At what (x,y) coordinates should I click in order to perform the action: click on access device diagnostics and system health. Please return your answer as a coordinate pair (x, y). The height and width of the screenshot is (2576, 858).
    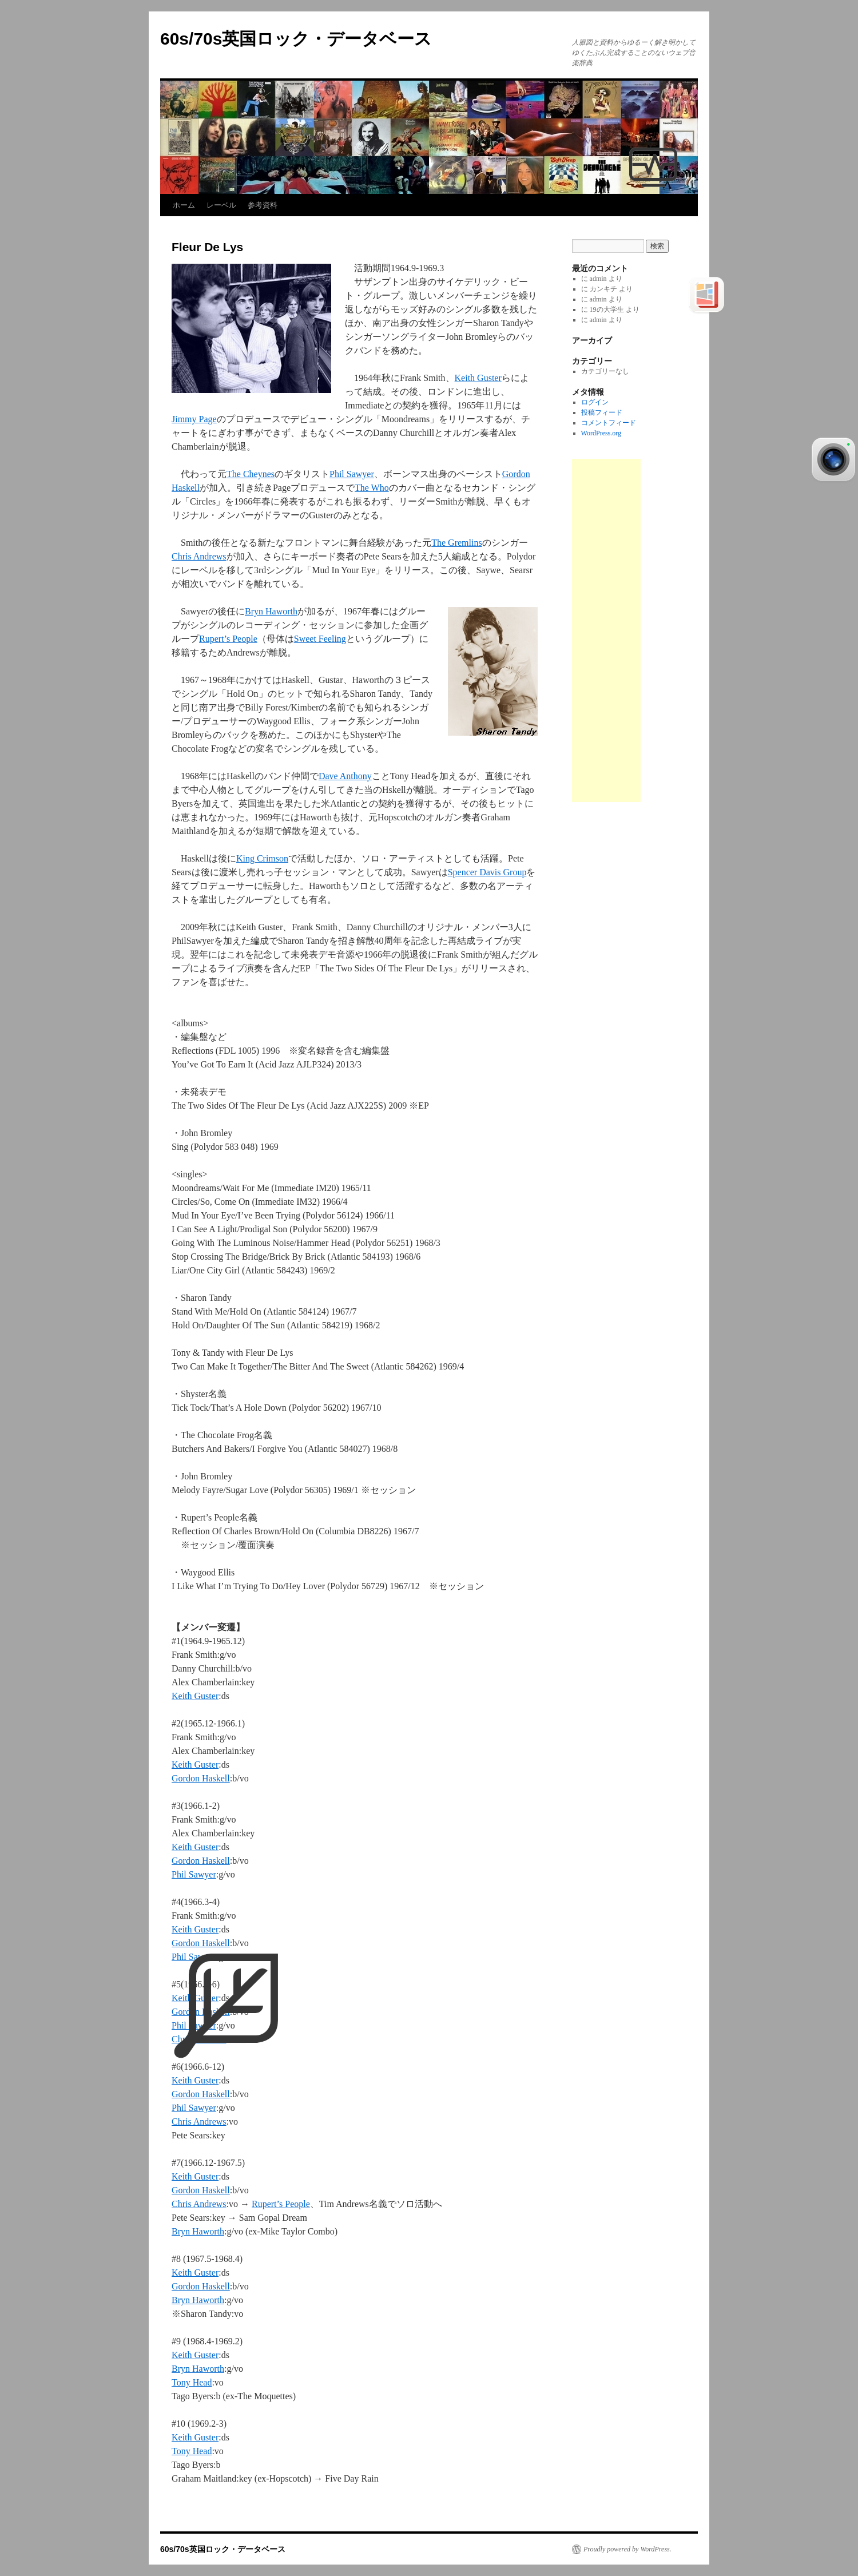
    Looking at the image, I should click on (653, 166).